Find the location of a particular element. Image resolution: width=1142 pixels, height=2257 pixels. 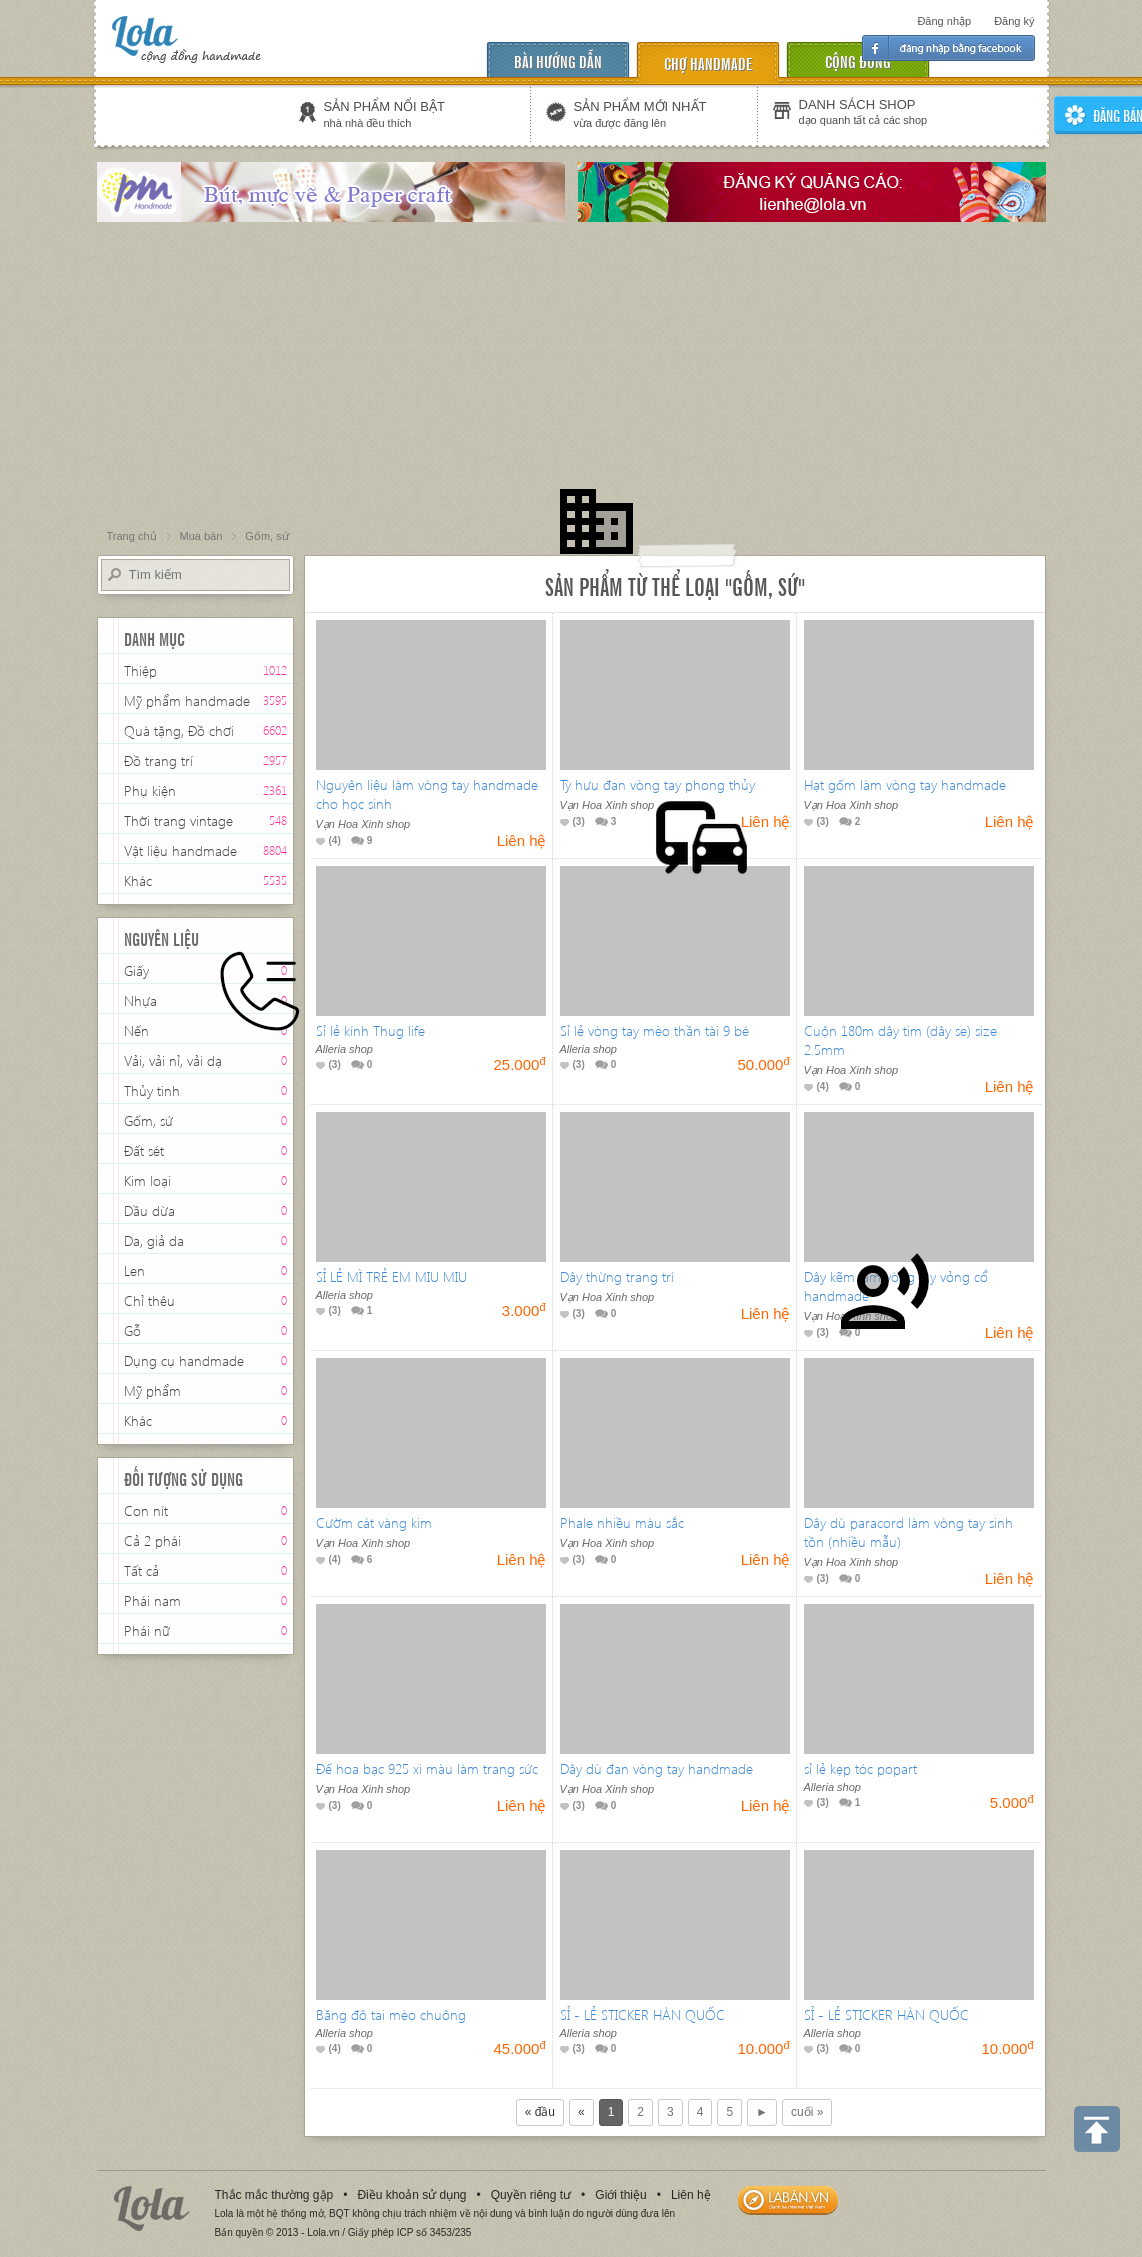

view company or organization profile is located at coordinates (596, 521).